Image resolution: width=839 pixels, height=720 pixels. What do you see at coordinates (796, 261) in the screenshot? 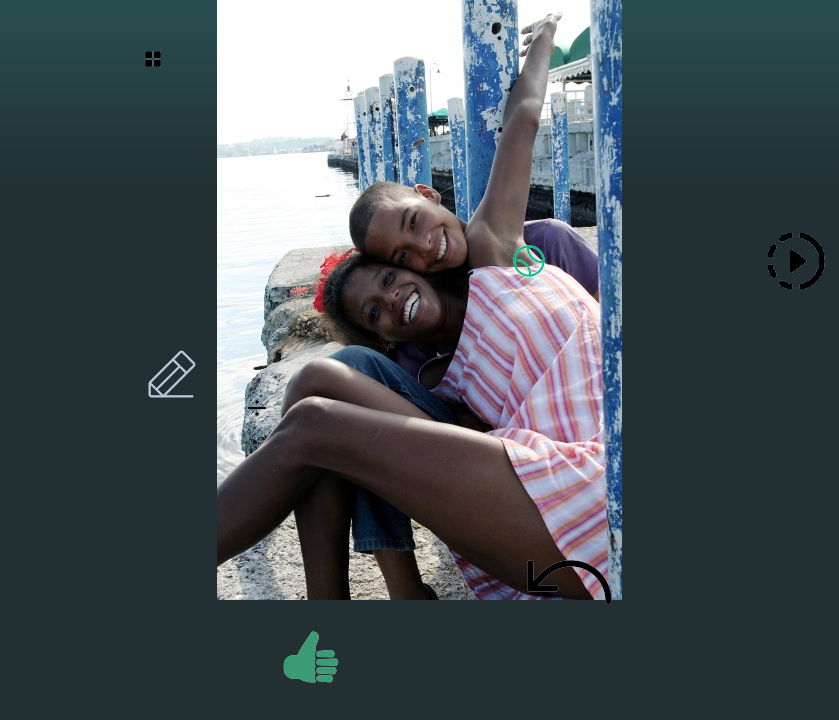
I see `enable slow motion video recording` at bounding box center [796, 261].